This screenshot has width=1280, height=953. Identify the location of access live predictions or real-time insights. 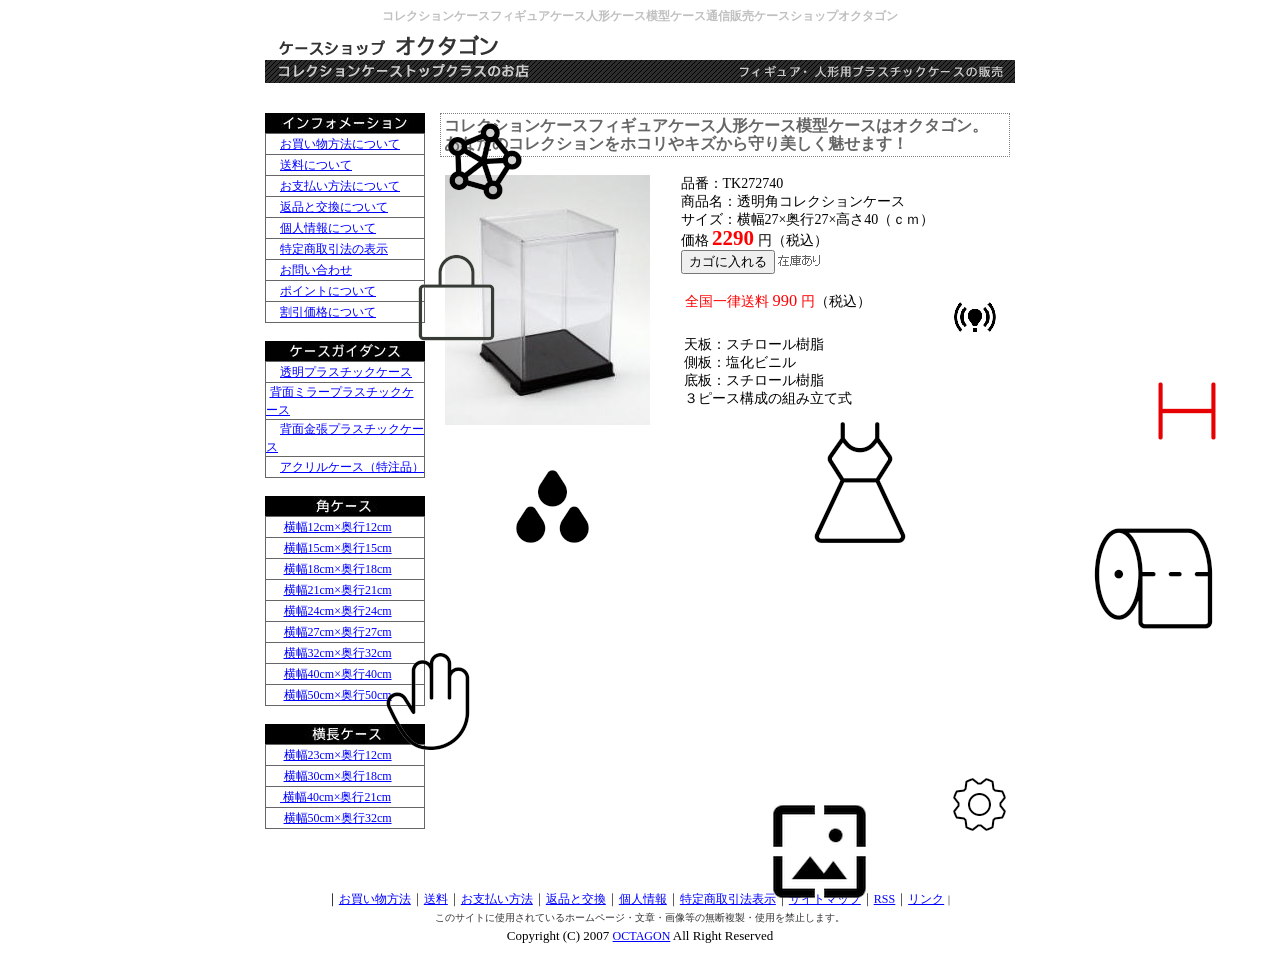
(975, 317).